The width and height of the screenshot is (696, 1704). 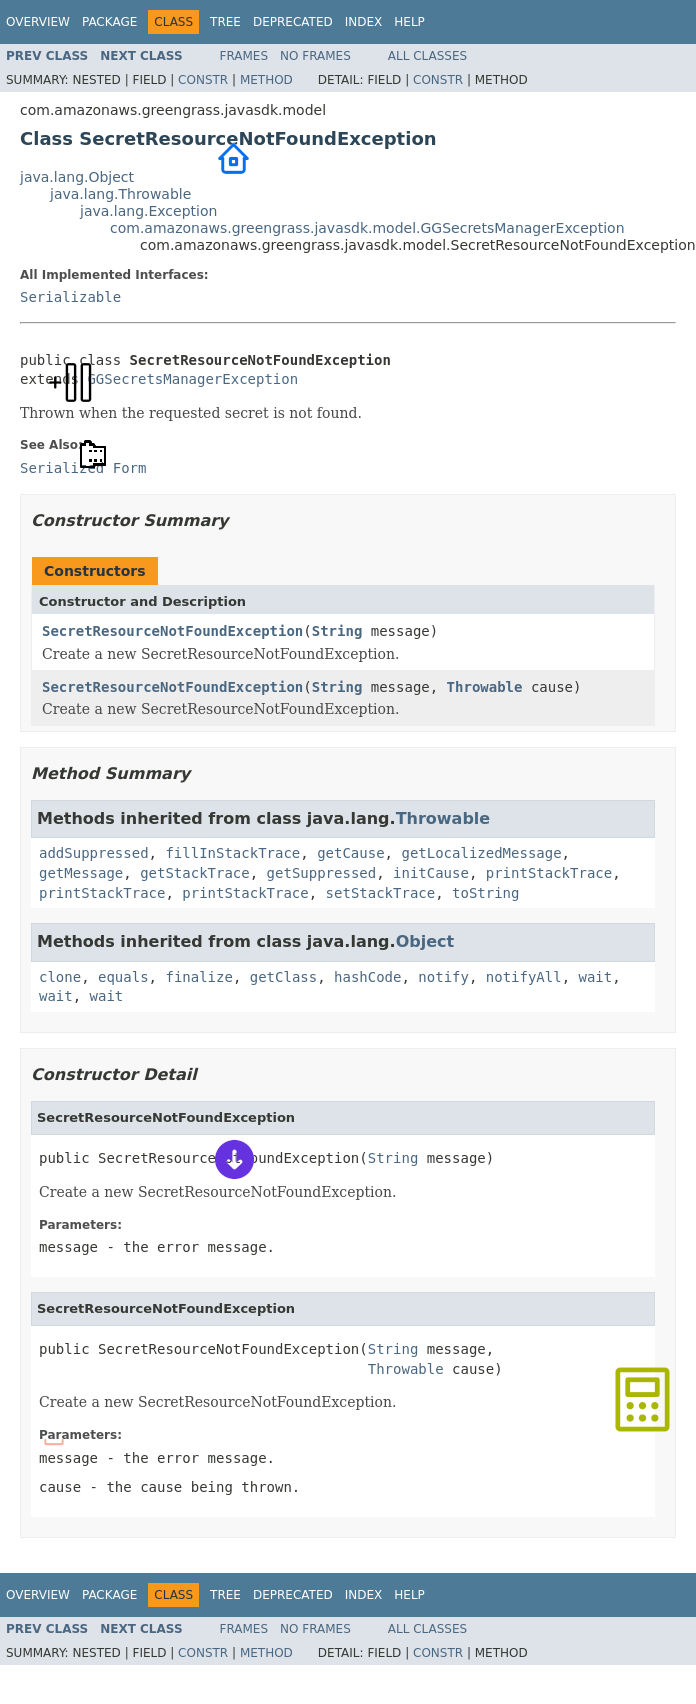 What do you see at coordinates (234, 1159) in the screenshot?
I see `download a file or content` at bounding box center [234, 1159].